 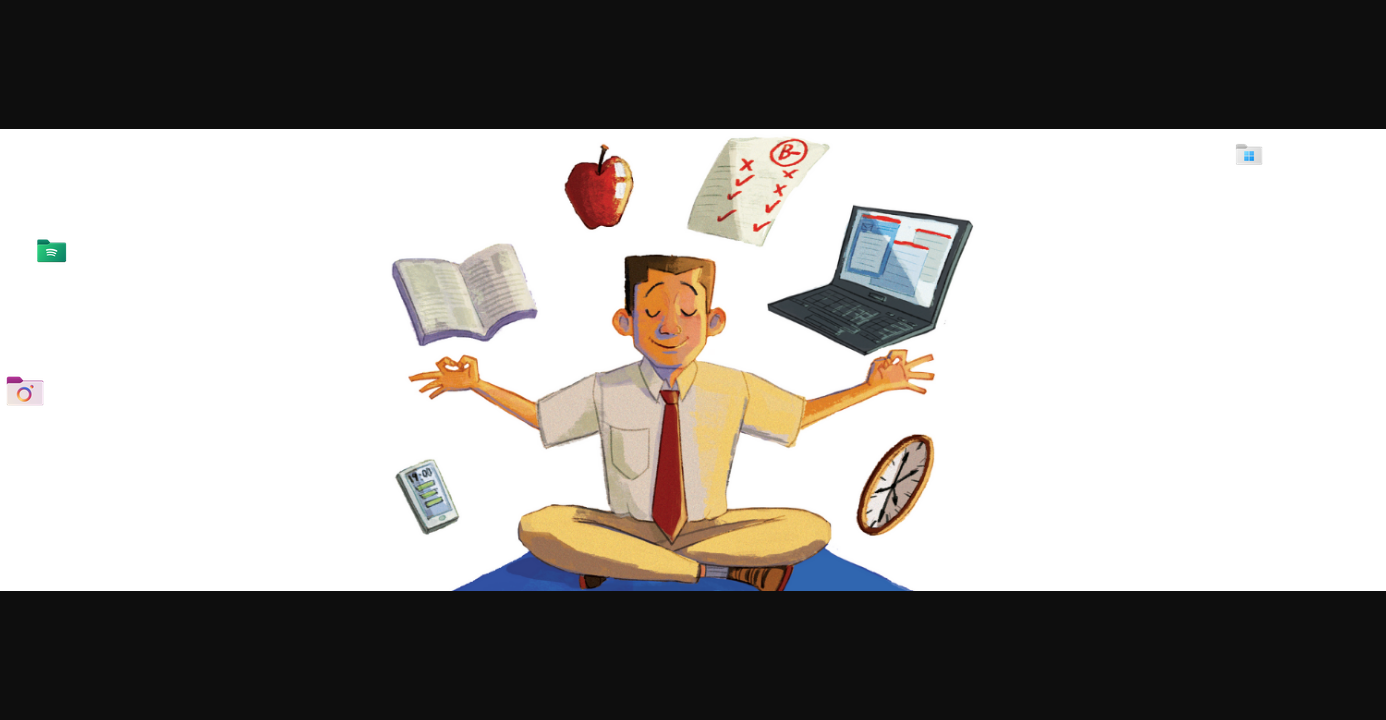 I want to click on open folder containing Spotify downloads, so click(x=51, y=251).